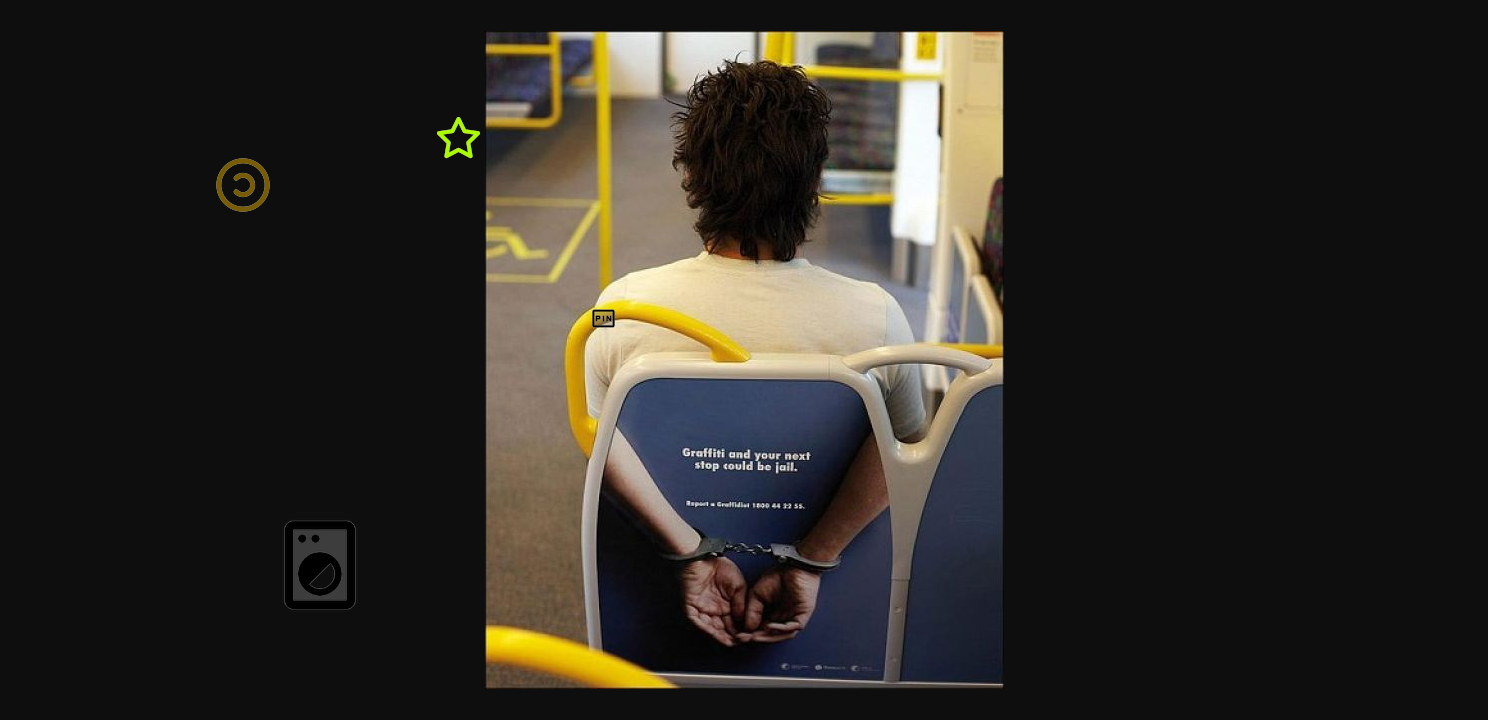 The width and height of the screenshot is (1488, 720). What do you see at coordinates (603, 318) in the screenshot?
I see `enter or manage your PIN code` at bounding box center [603, 318].